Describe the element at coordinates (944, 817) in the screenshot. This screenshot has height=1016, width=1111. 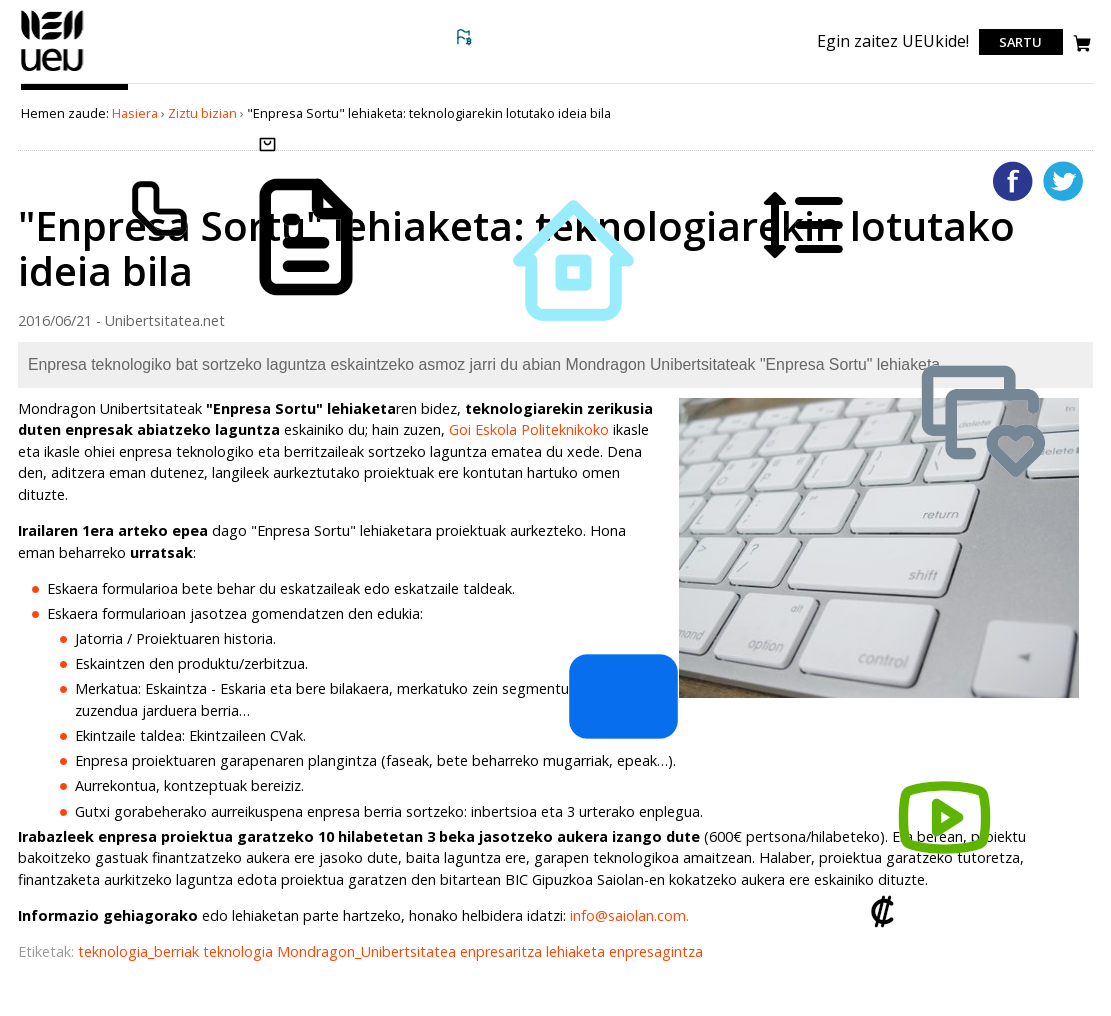
I see `open YouTube app` at that location.